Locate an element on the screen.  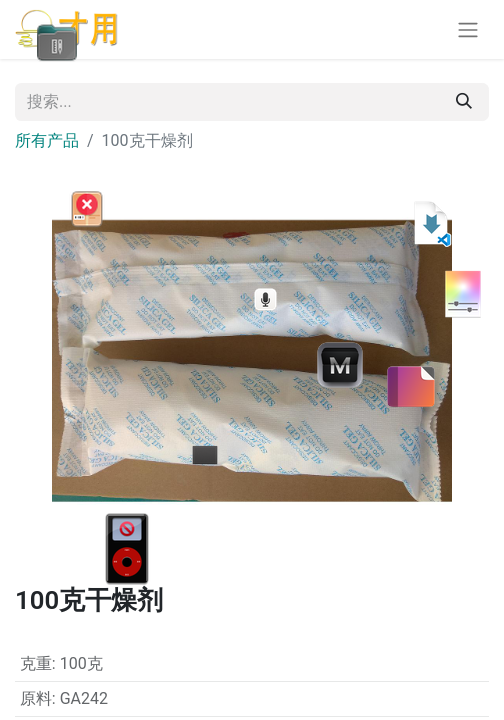
iPod device not recognized or unavailable is located at coordinates (127, 549).